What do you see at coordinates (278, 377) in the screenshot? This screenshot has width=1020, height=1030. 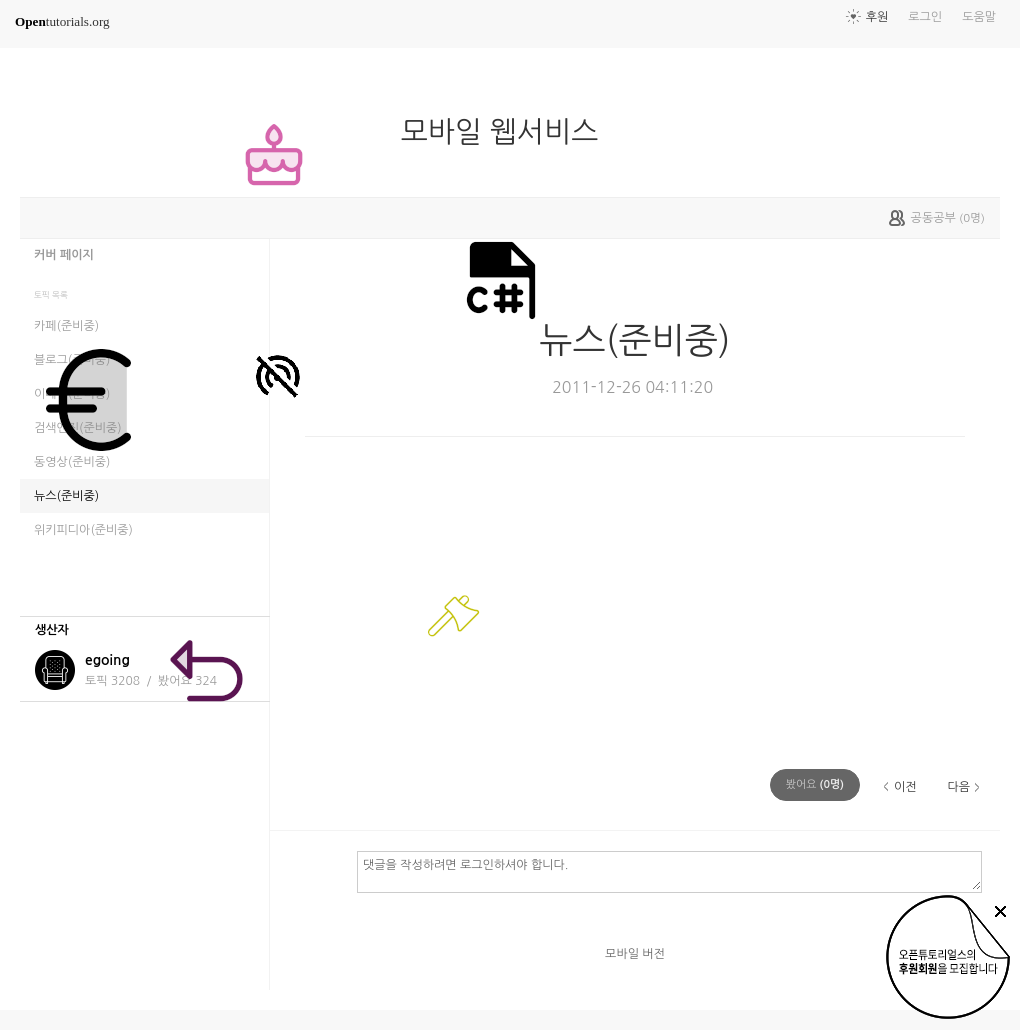 I see `indicates mobile hotspot is disabled` at bounding box center [278, 377].